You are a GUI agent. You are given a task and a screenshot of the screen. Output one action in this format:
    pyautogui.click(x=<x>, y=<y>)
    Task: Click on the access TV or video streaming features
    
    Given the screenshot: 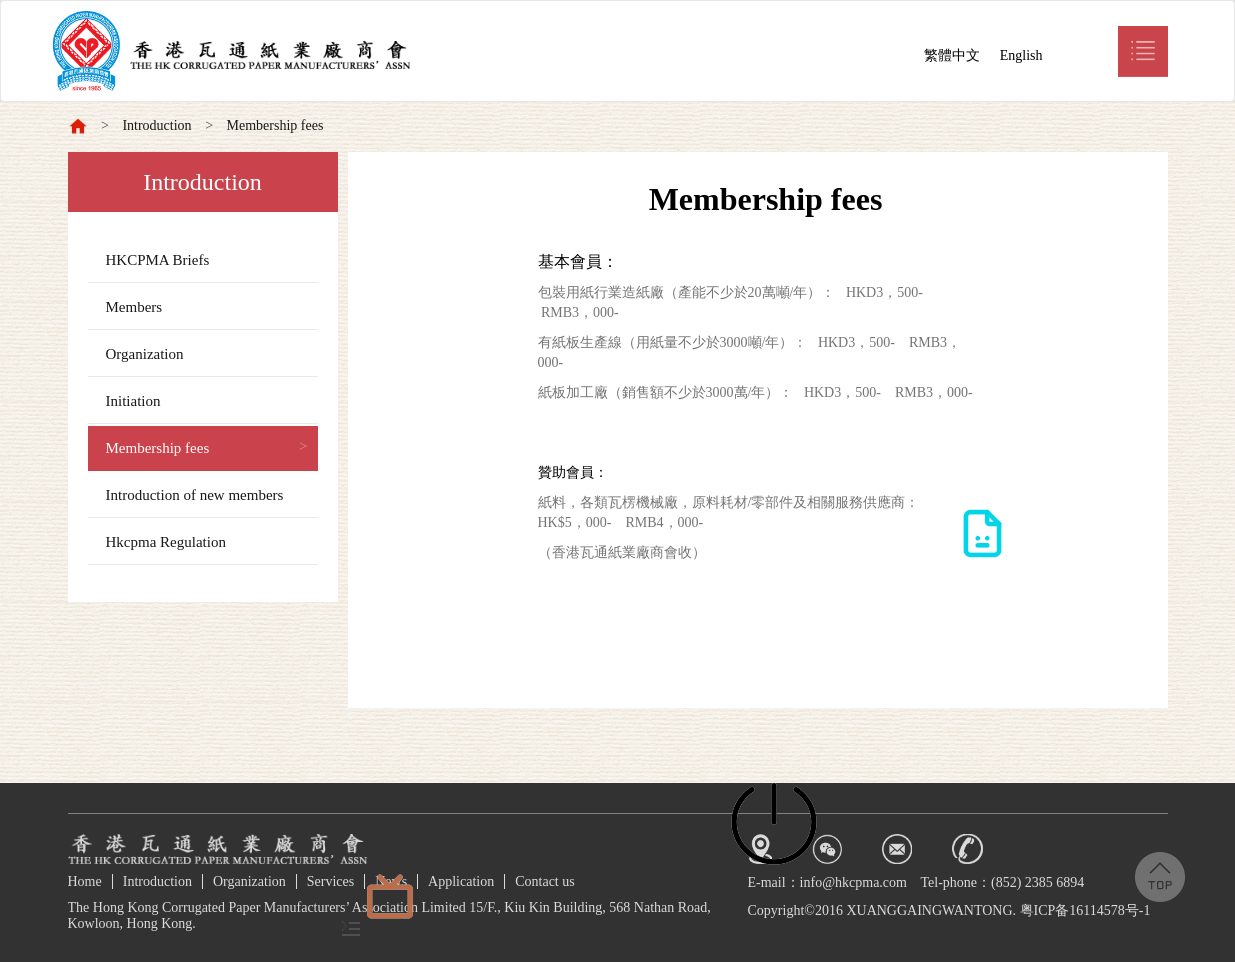 What is the action you would take?
    pyautogui.click(x=390, y=899)
    